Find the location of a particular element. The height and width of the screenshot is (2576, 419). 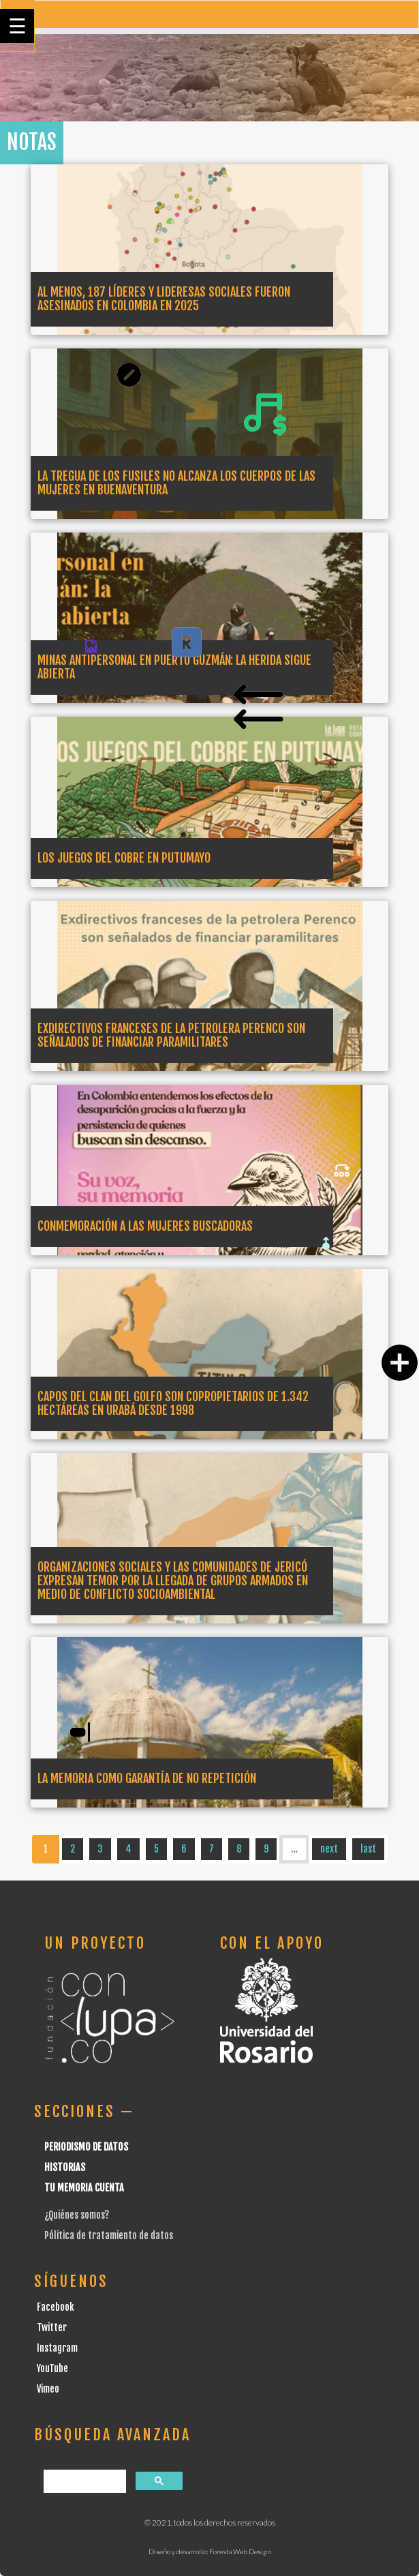

swipe up to continue or dismiss is located at coordinates (326, 1243).